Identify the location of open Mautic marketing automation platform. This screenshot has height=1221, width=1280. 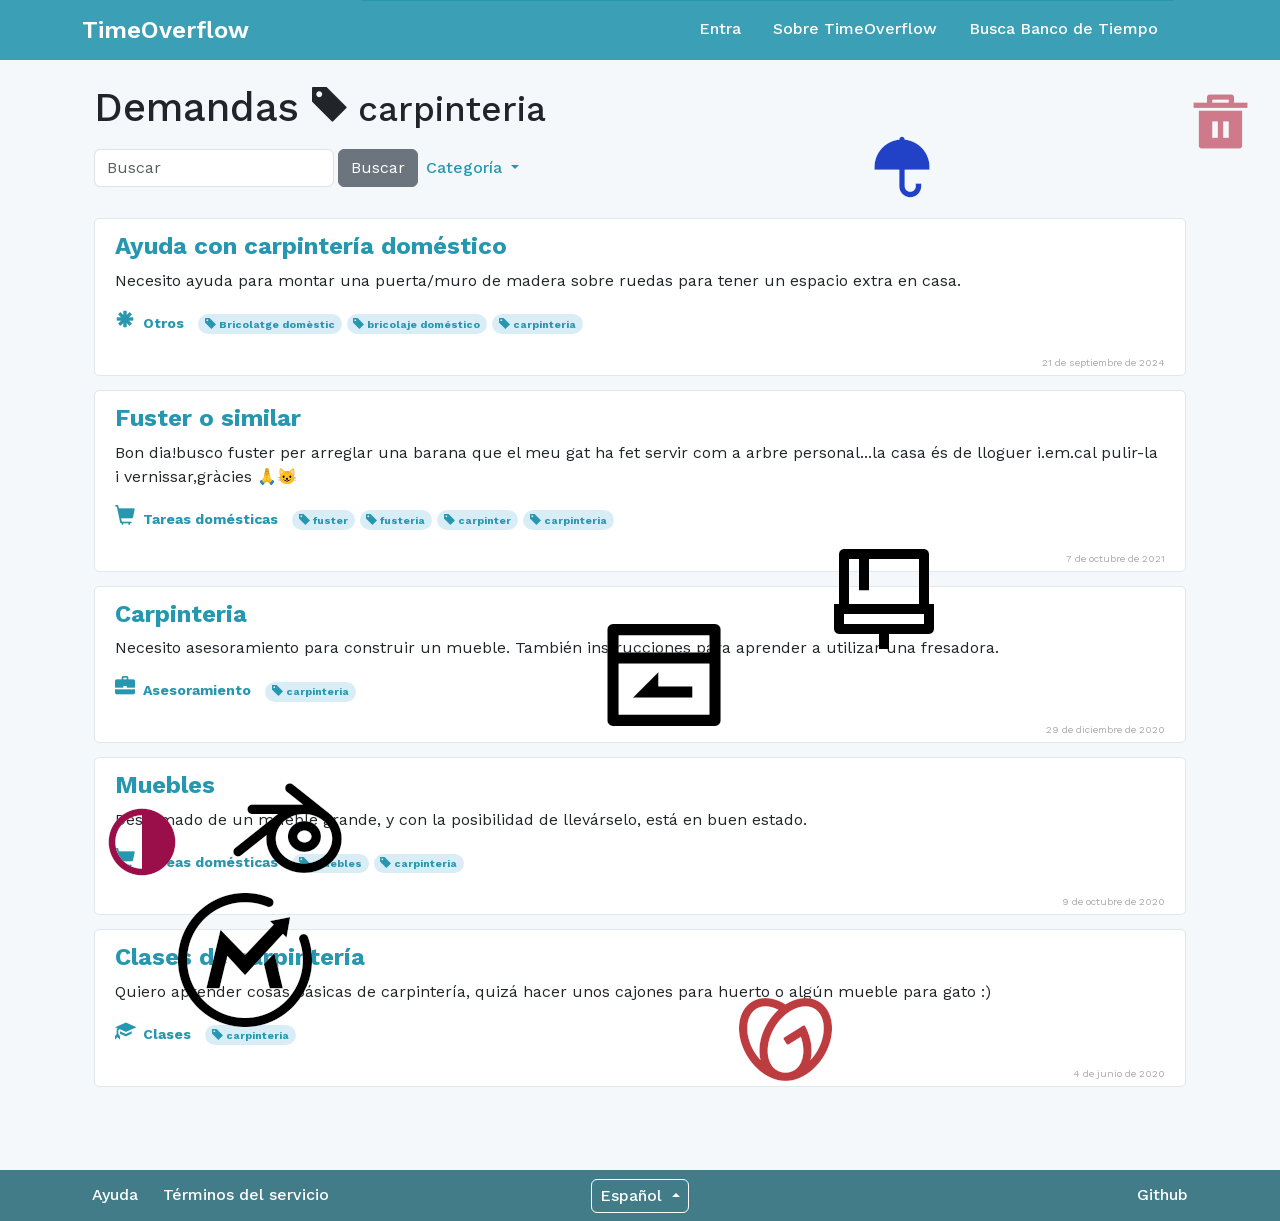
(245, 960).